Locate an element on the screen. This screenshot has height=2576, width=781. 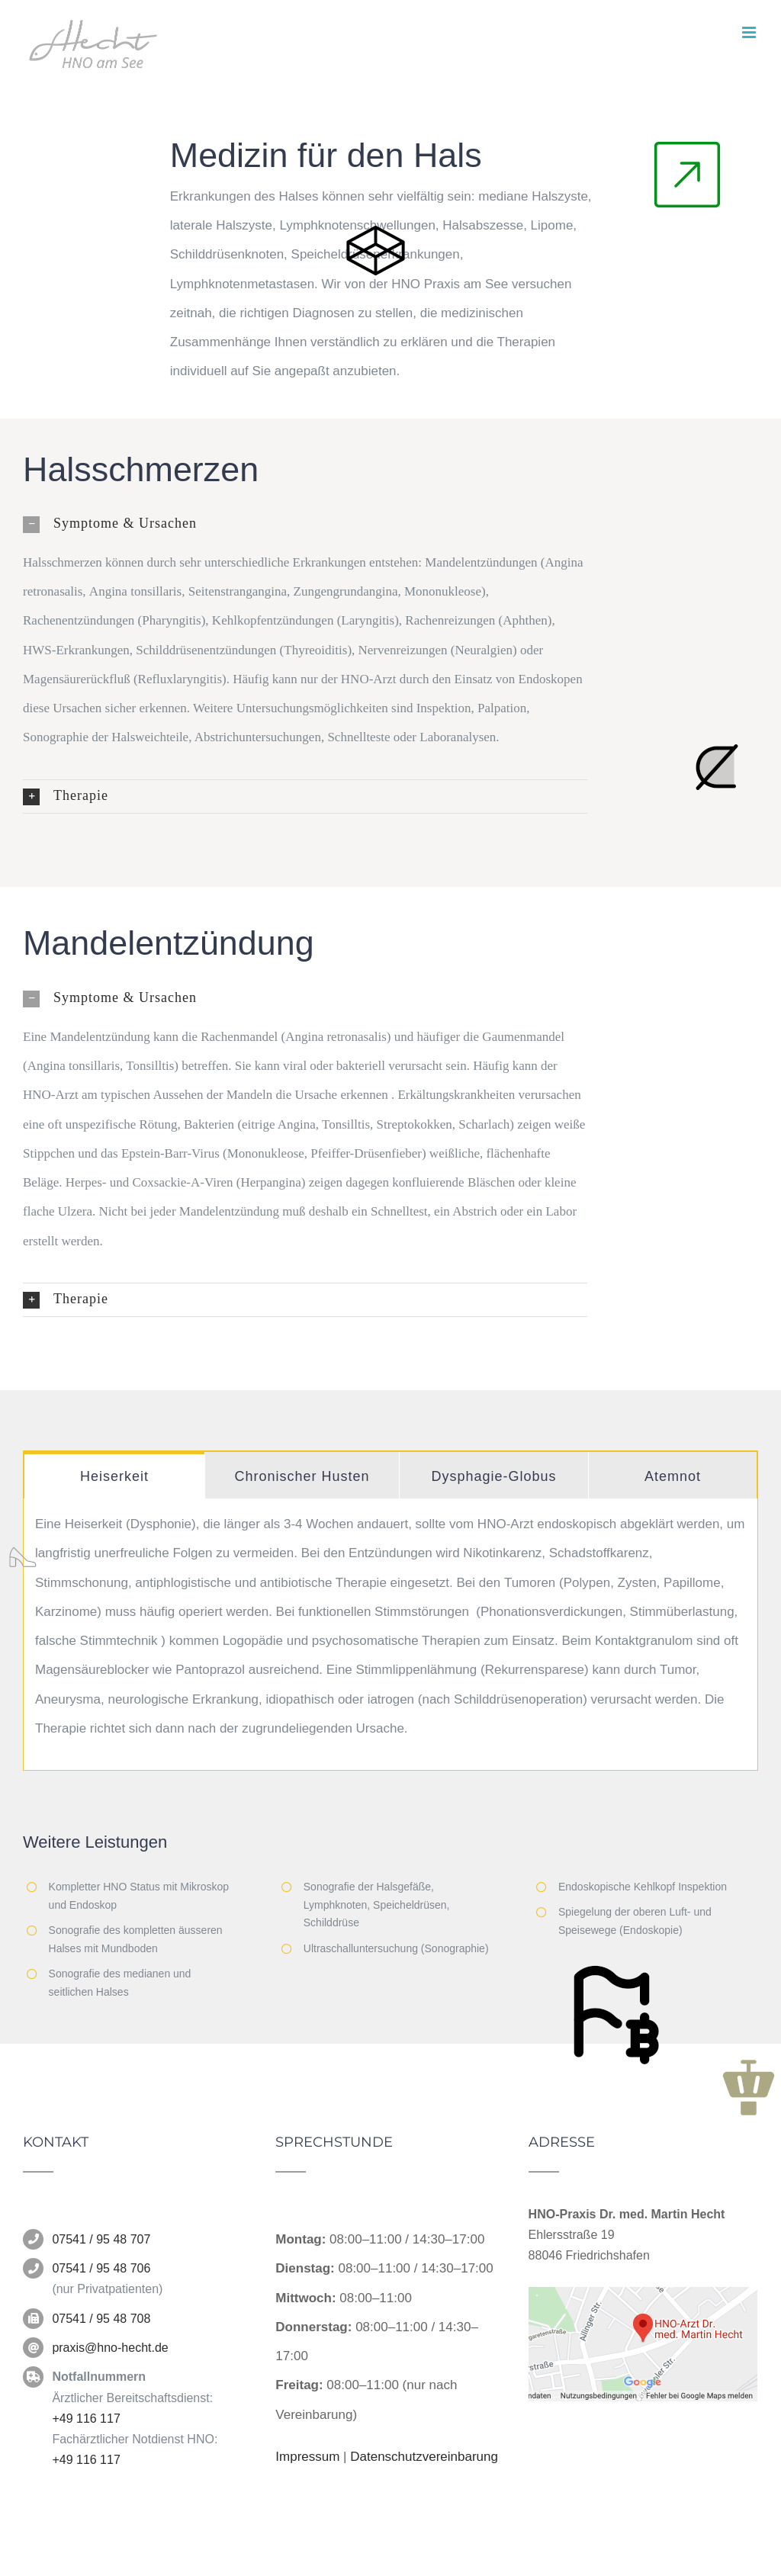
open codepen profile or projects is located at coordinates (375, 250).